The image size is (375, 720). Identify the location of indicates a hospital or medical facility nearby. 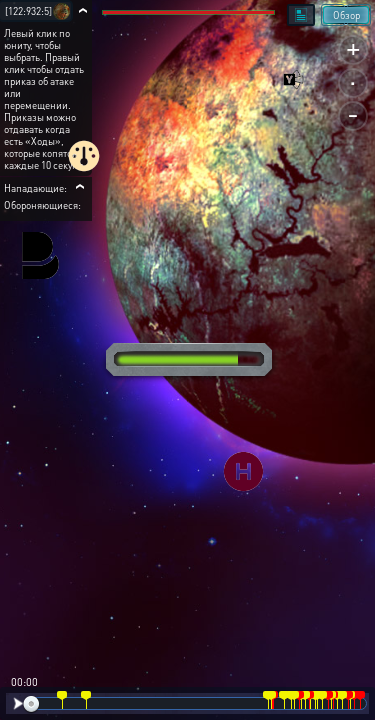
(243, 471).